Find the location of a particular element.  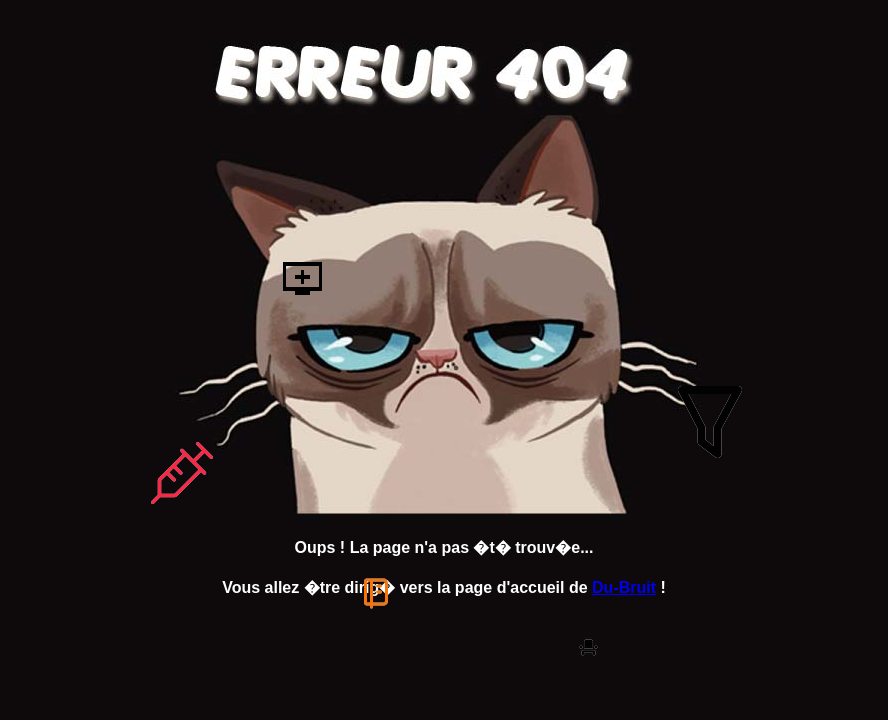

access medical or health information is located at coordinates (182, 473).